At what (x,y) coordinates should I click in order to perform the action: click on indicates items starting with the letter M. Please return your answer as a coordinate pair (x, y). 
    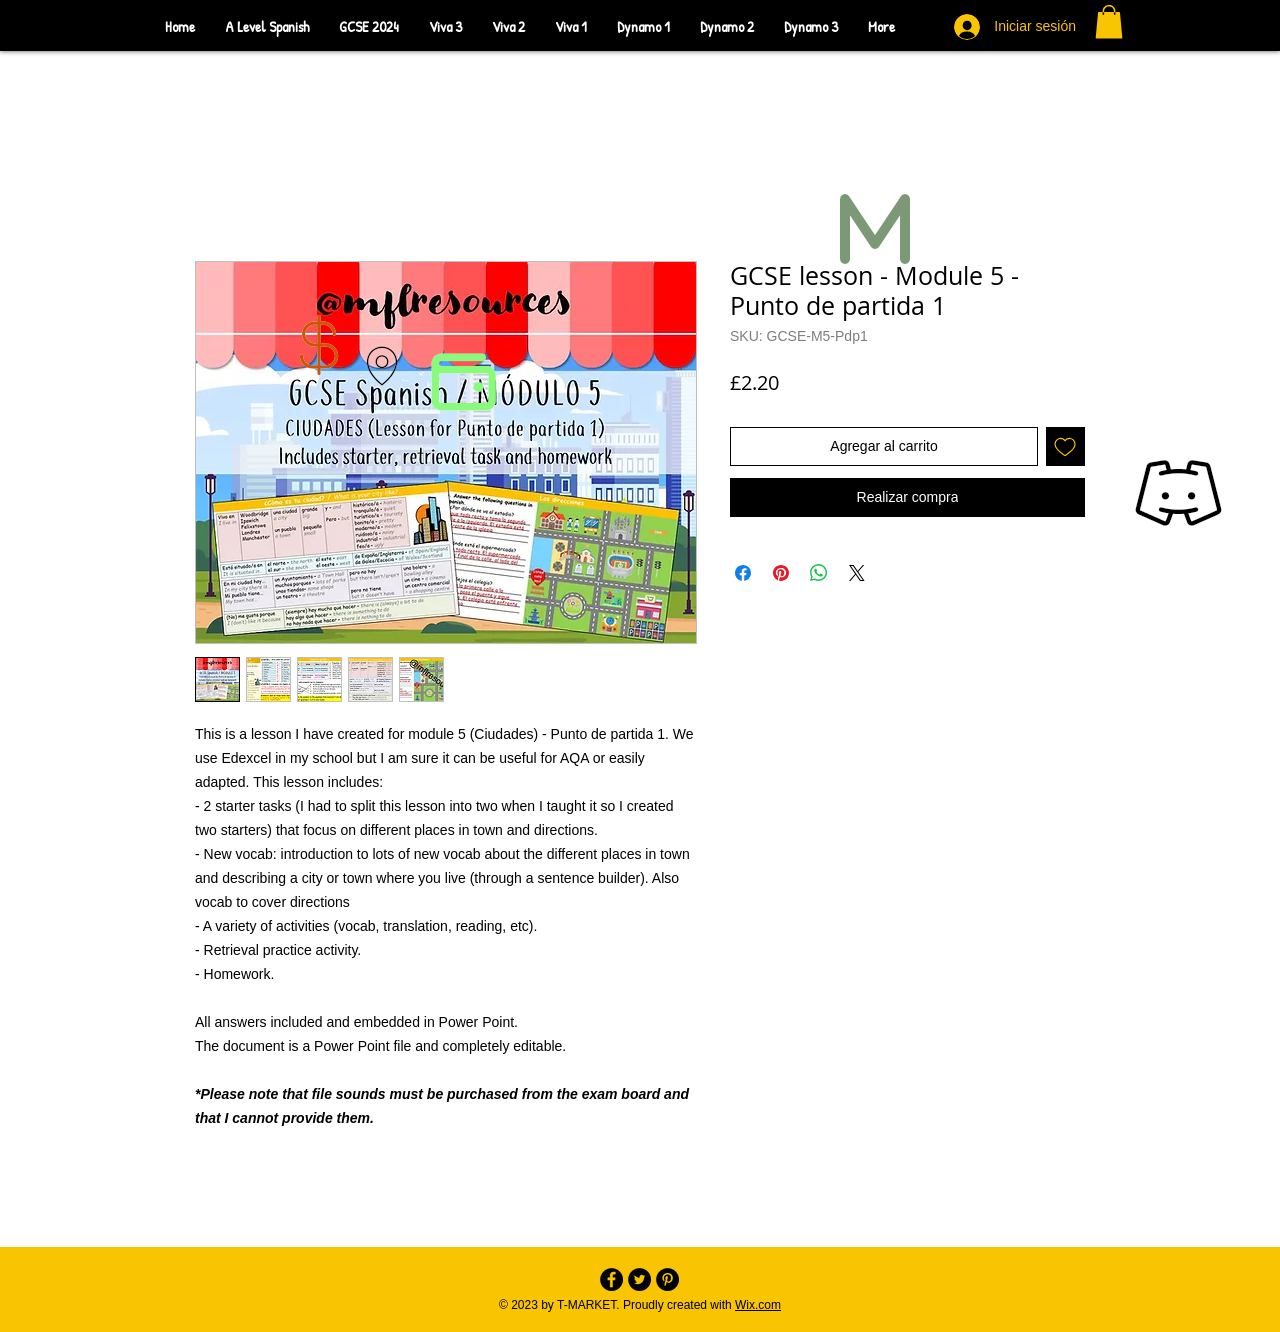
    Looking at the image, I should click on (875, 229).